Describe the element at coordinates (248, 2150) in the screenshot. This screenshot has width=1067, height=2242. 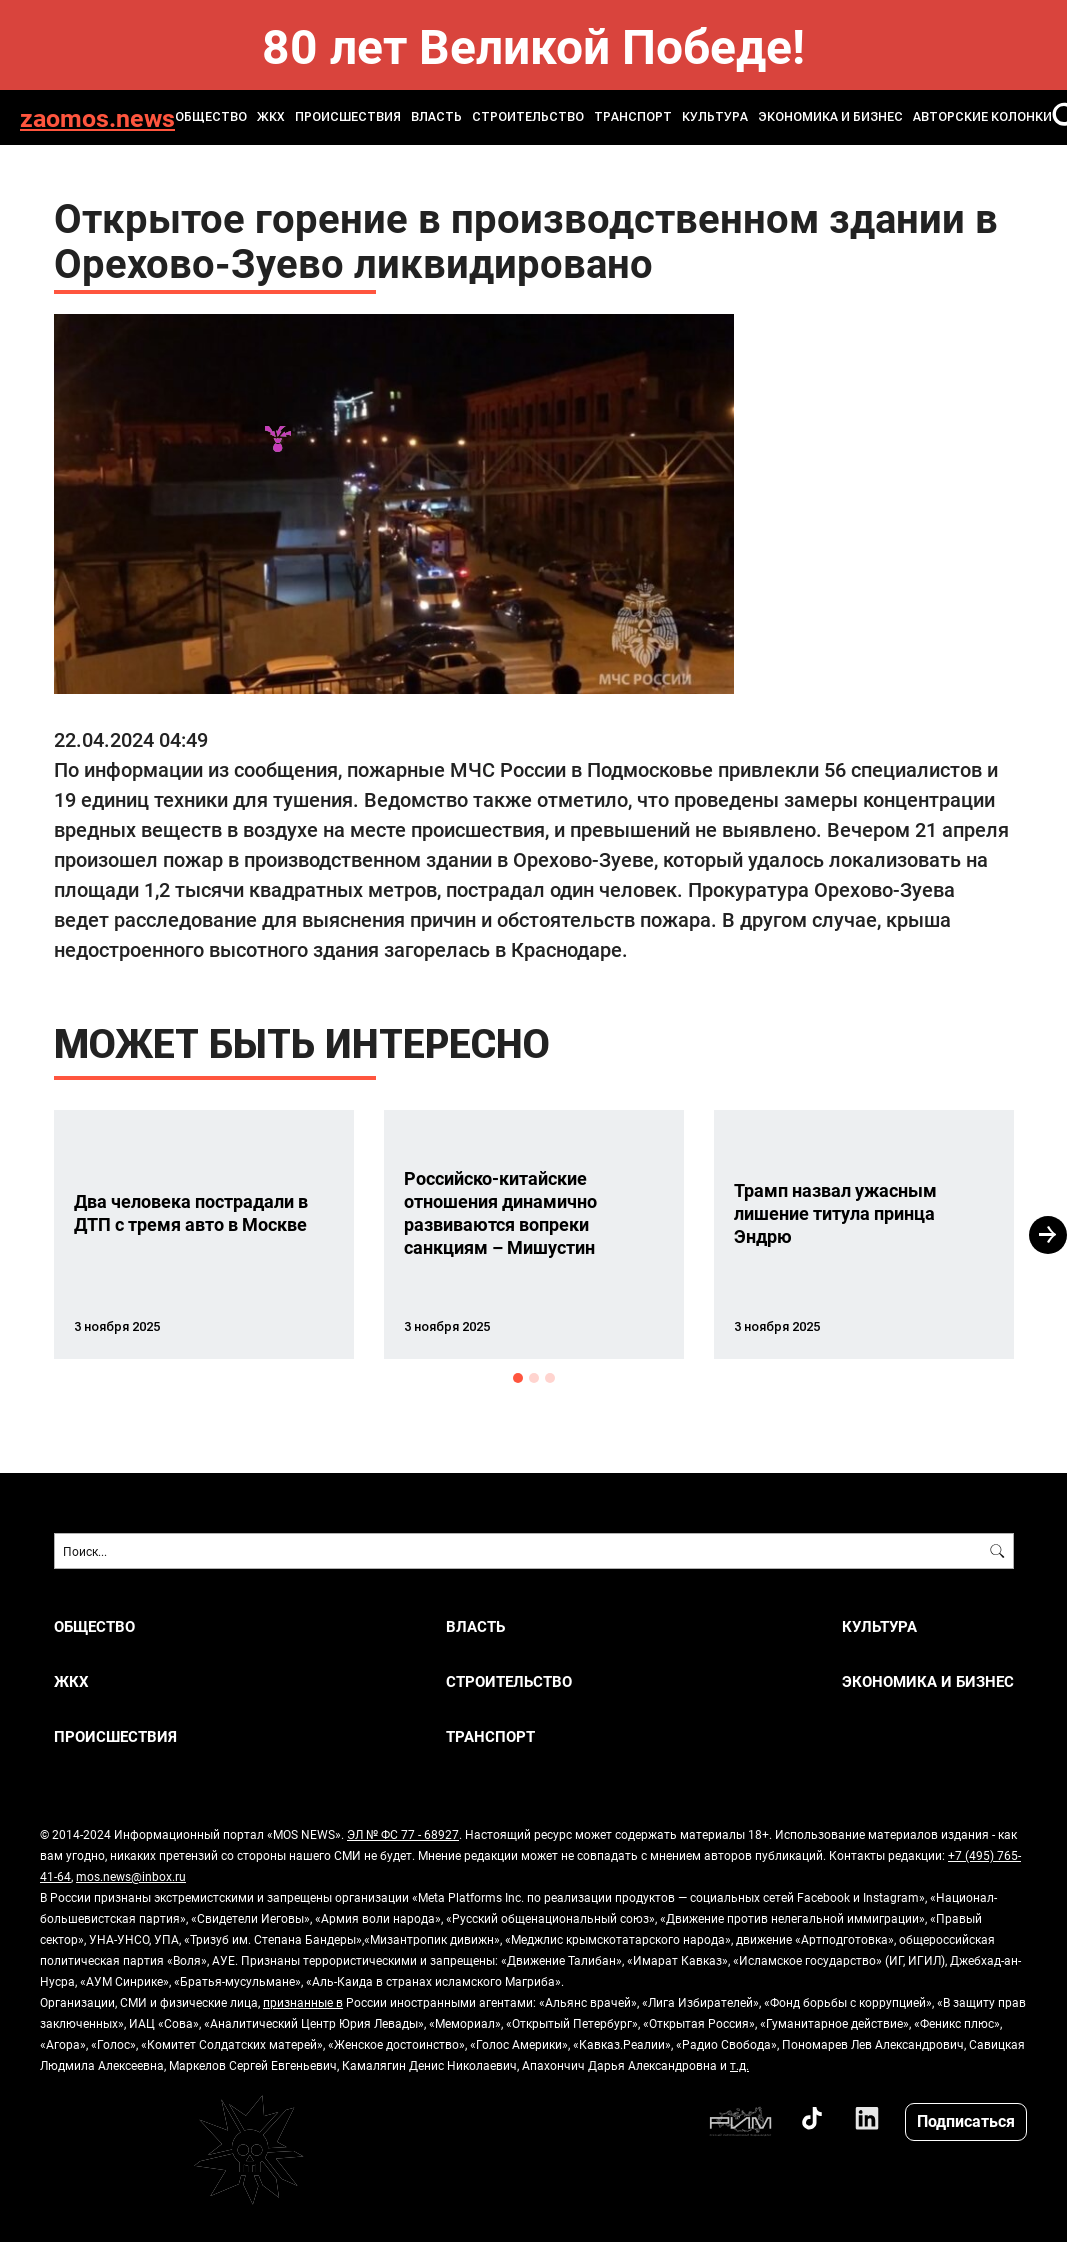
I see `indicates a death or game over event` at that location.